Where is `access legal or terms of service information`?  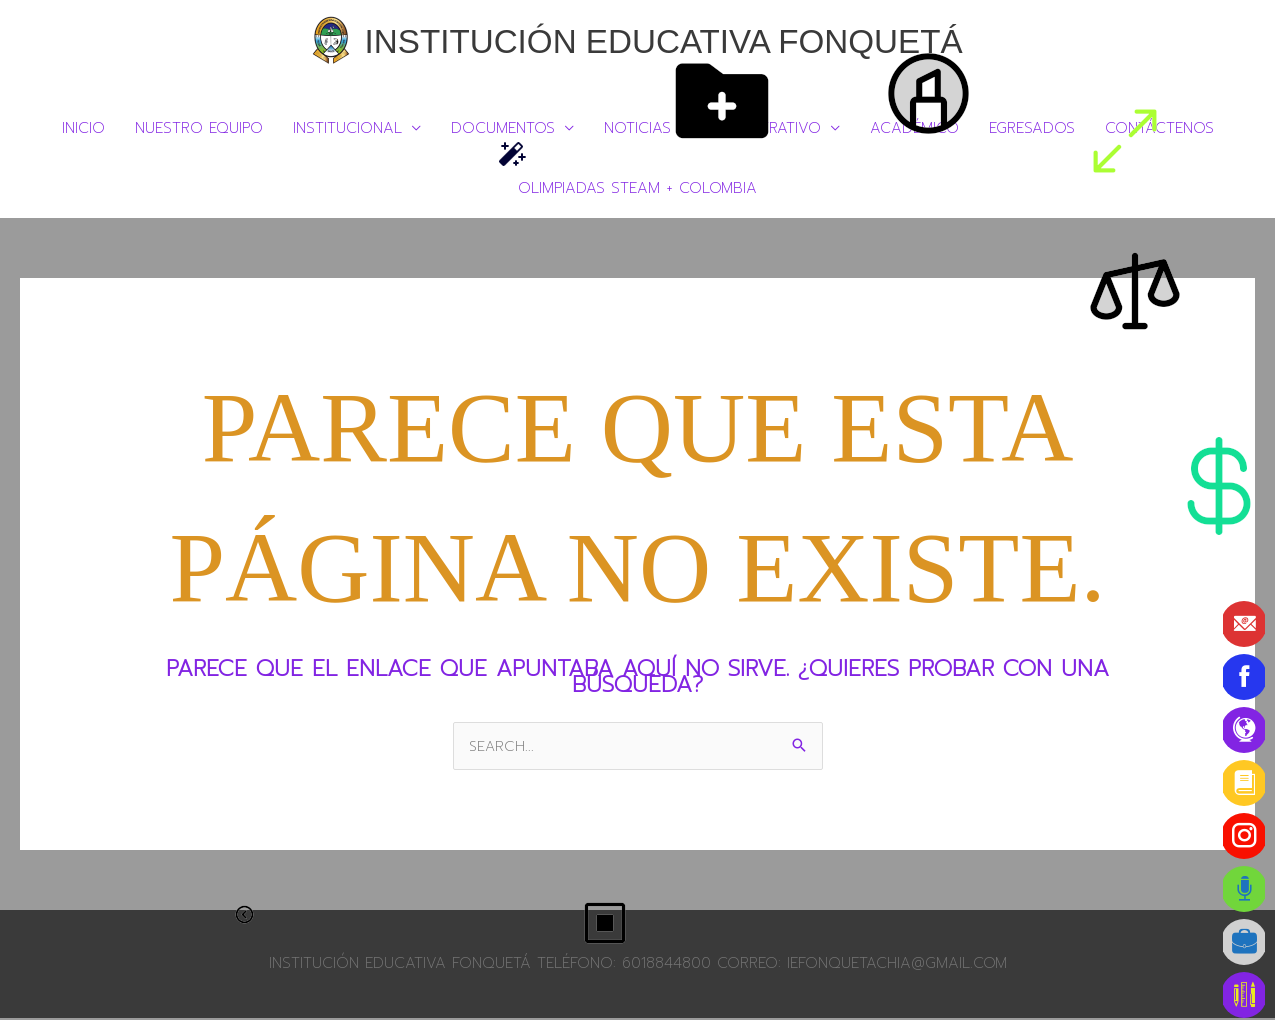
access legal or terms of service information is located at coordinates (1135, 291).